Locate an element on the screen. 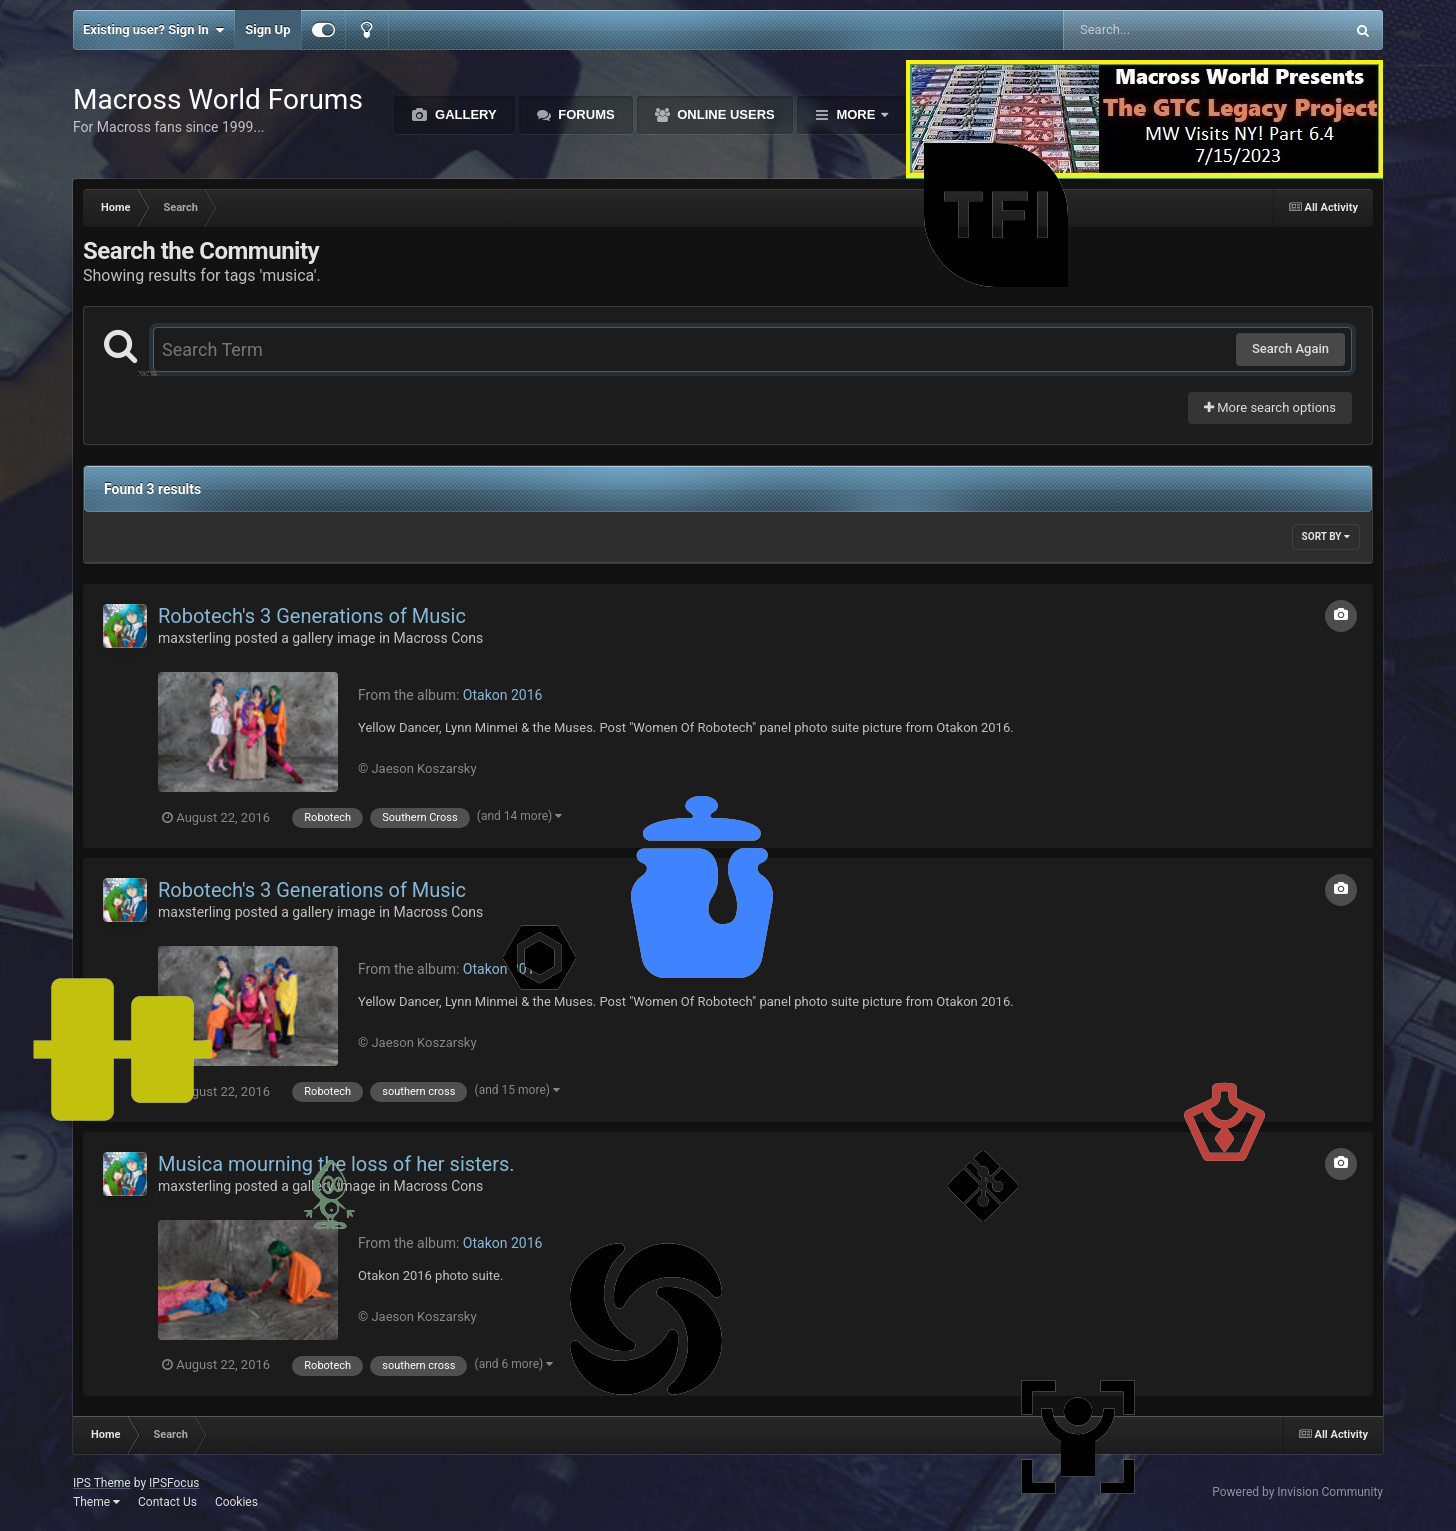 Image resolution: width=1456 pixels, height=1531 pixels. open transport for ireland app or website is located at coordinates (996, 215).